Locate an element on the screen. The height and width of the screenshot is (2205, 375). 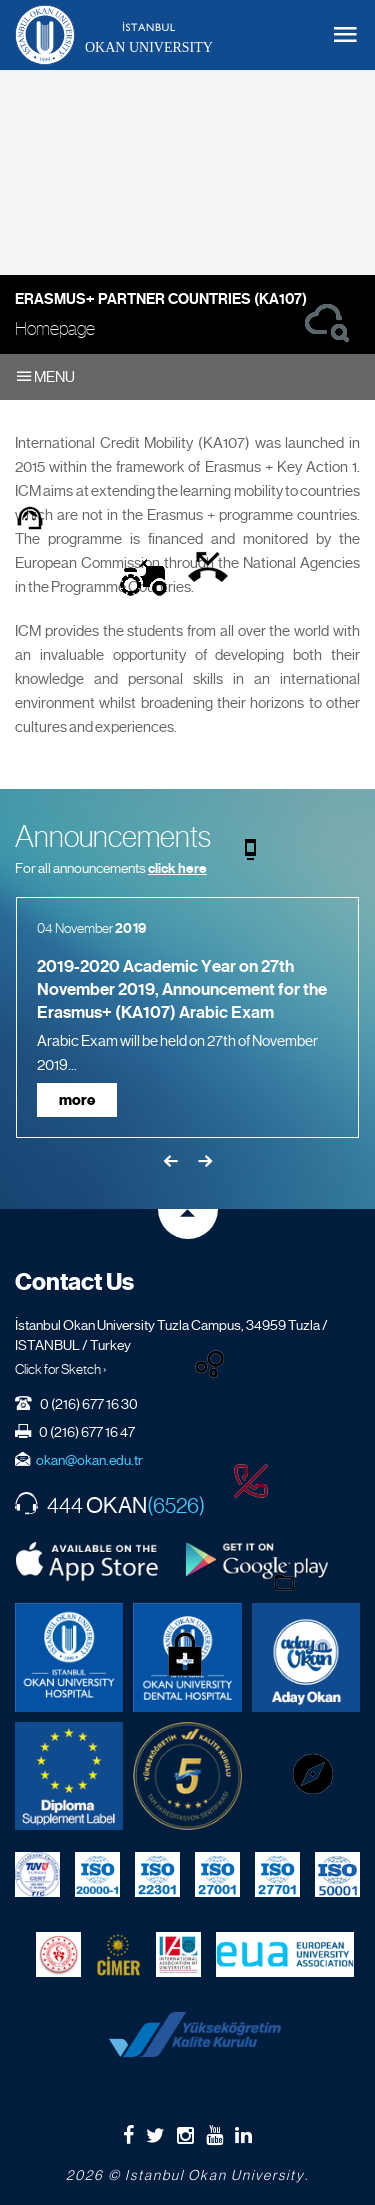
access agricultural or farming features is located at coordinates (143, 578).